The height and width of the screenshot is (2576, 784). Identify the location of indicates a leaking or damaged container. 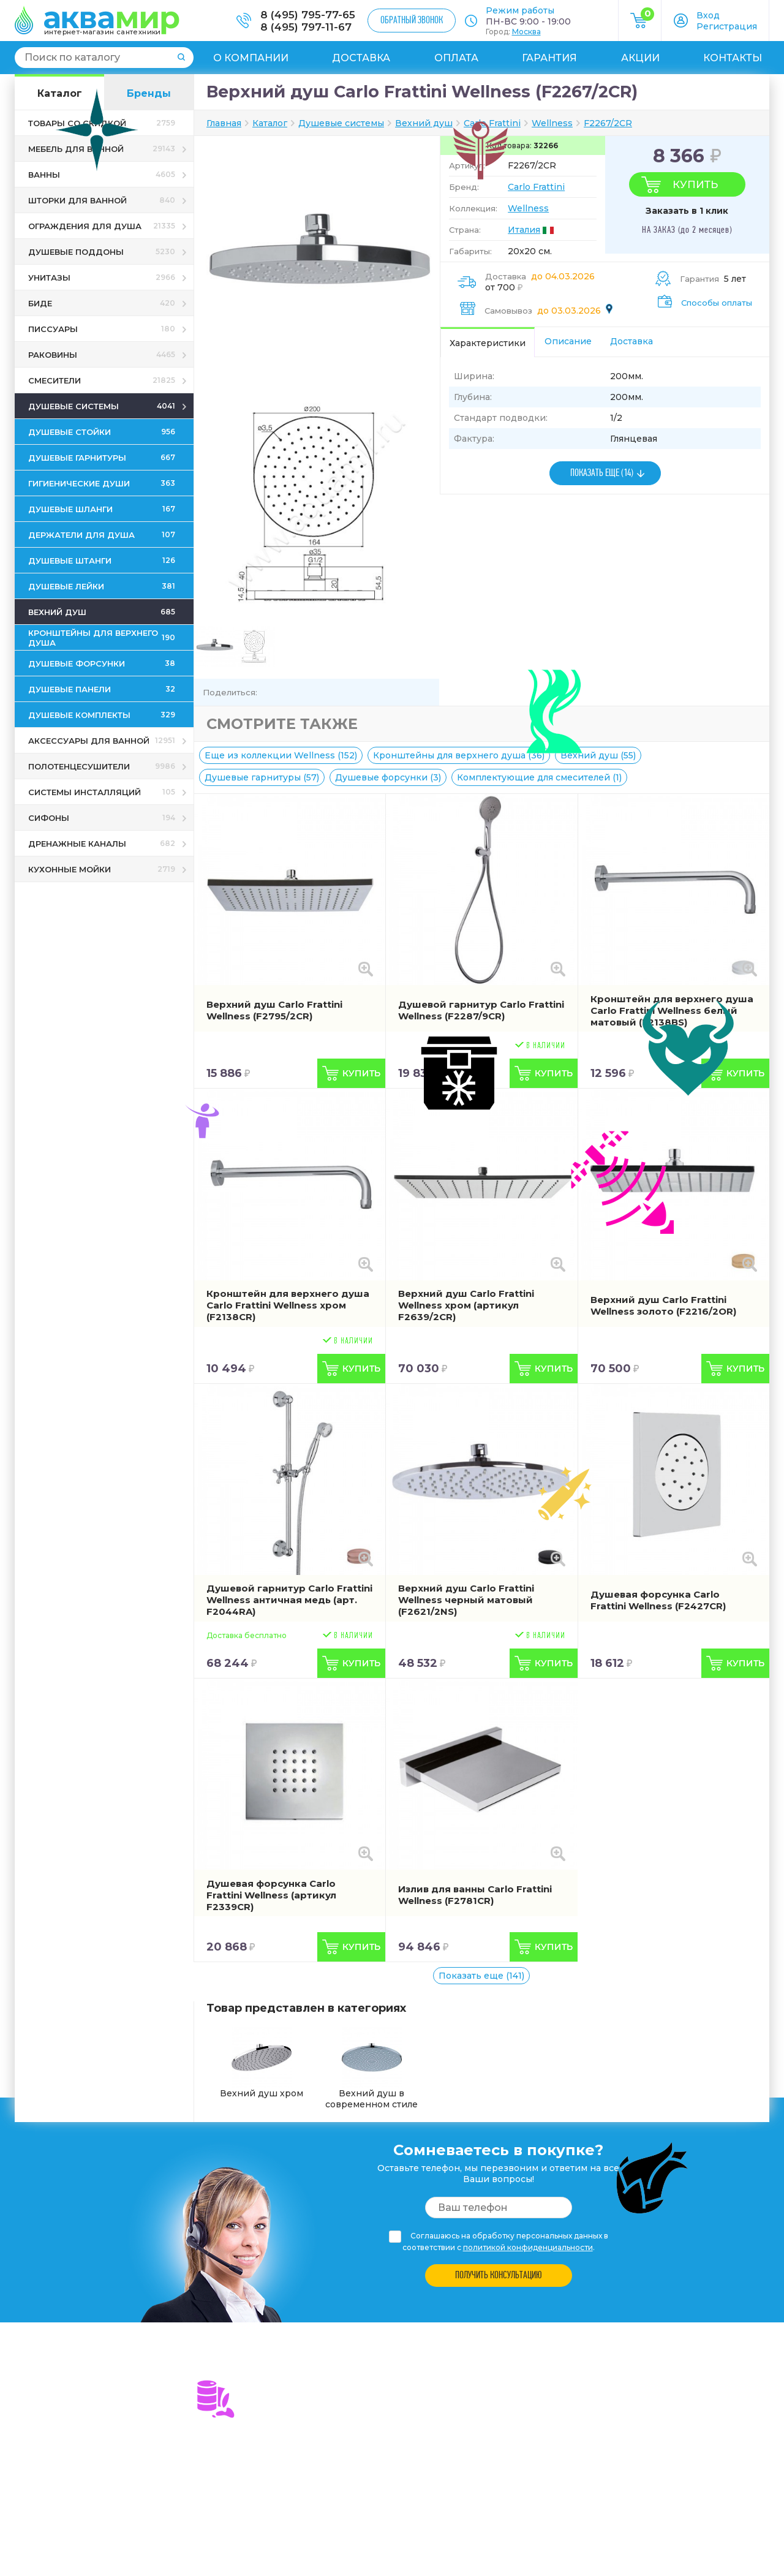
(215, 2398).